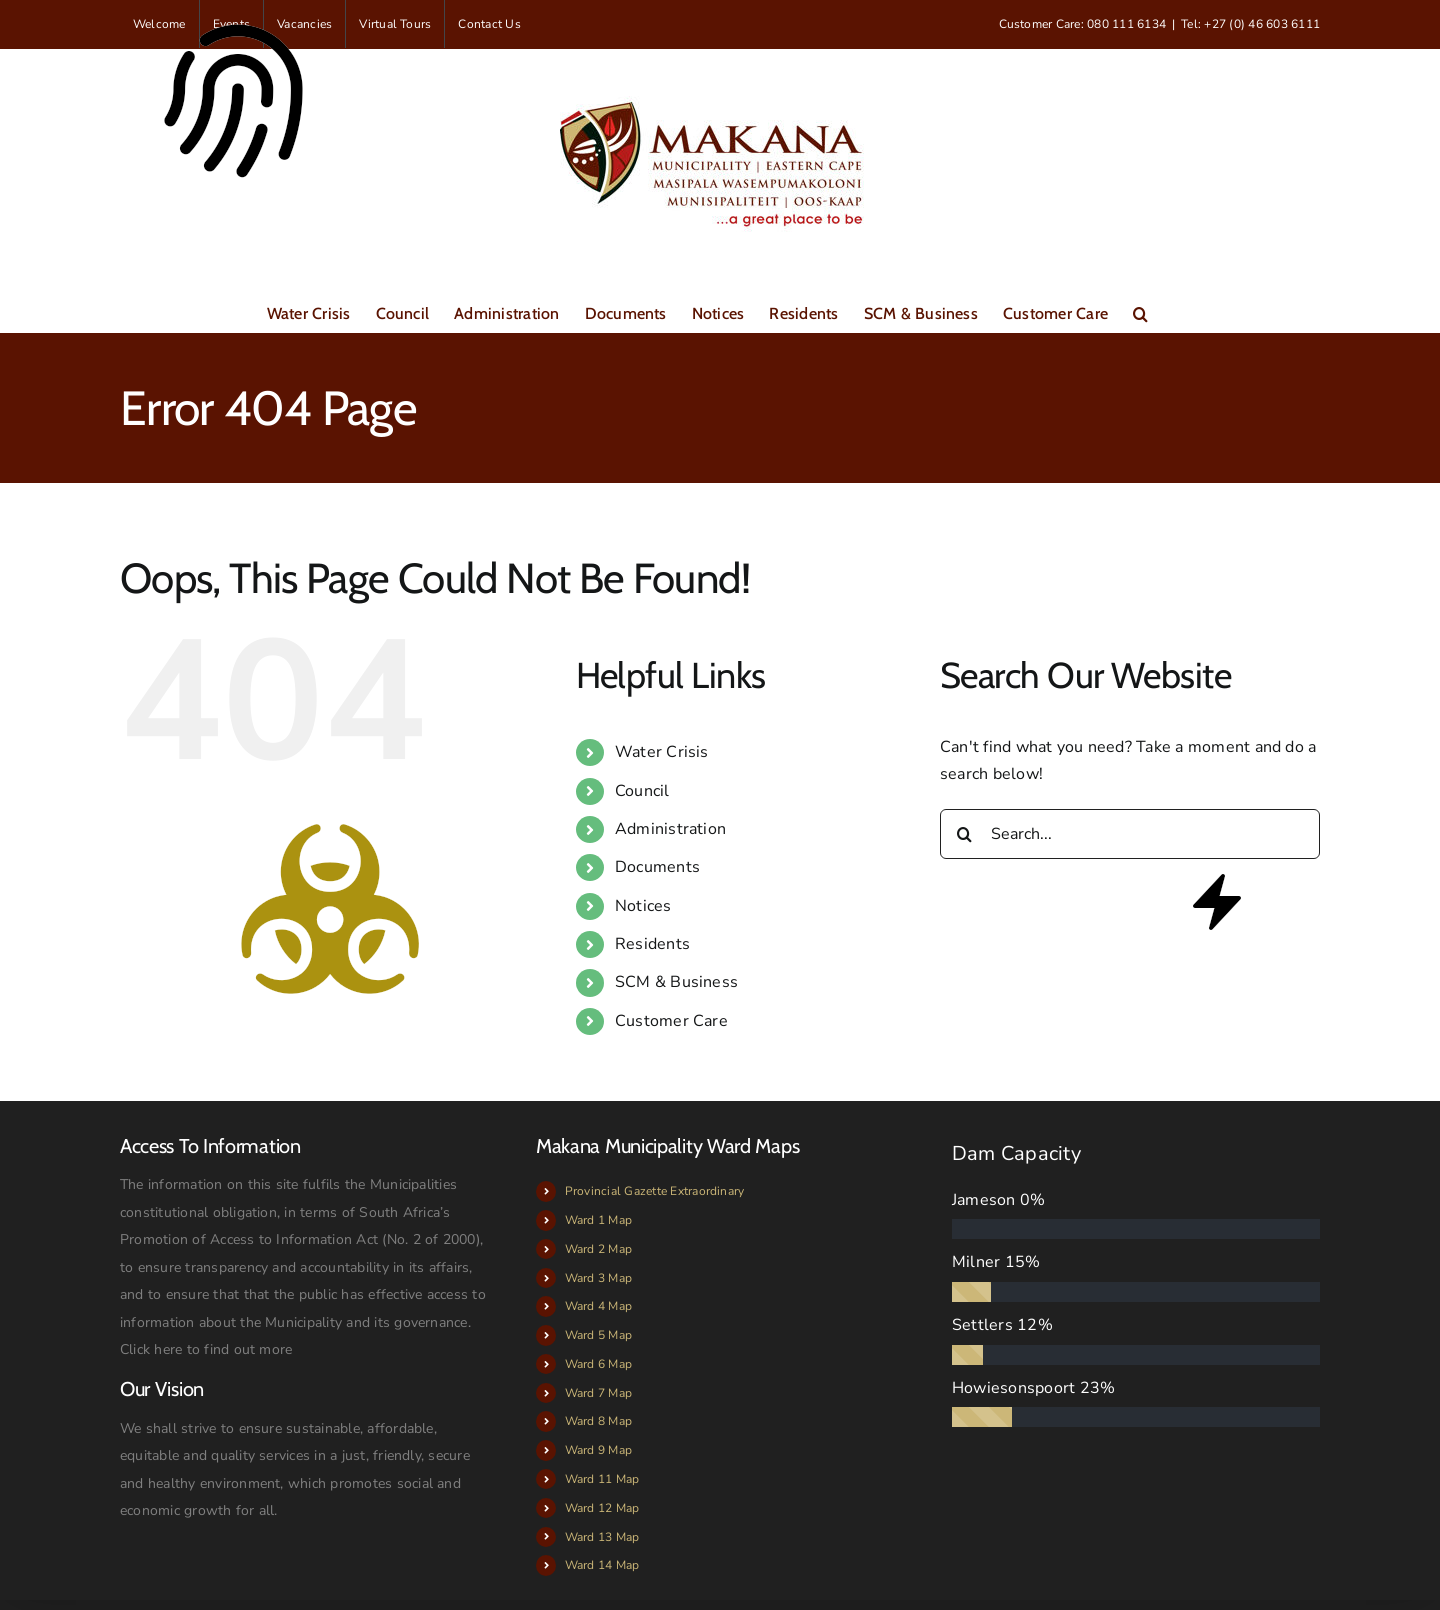 The image size is (1440, 1610). Describe the element at coordinates (330, 909) in the screenshot. I see `indicates hazardous or dangerous content` at that location.